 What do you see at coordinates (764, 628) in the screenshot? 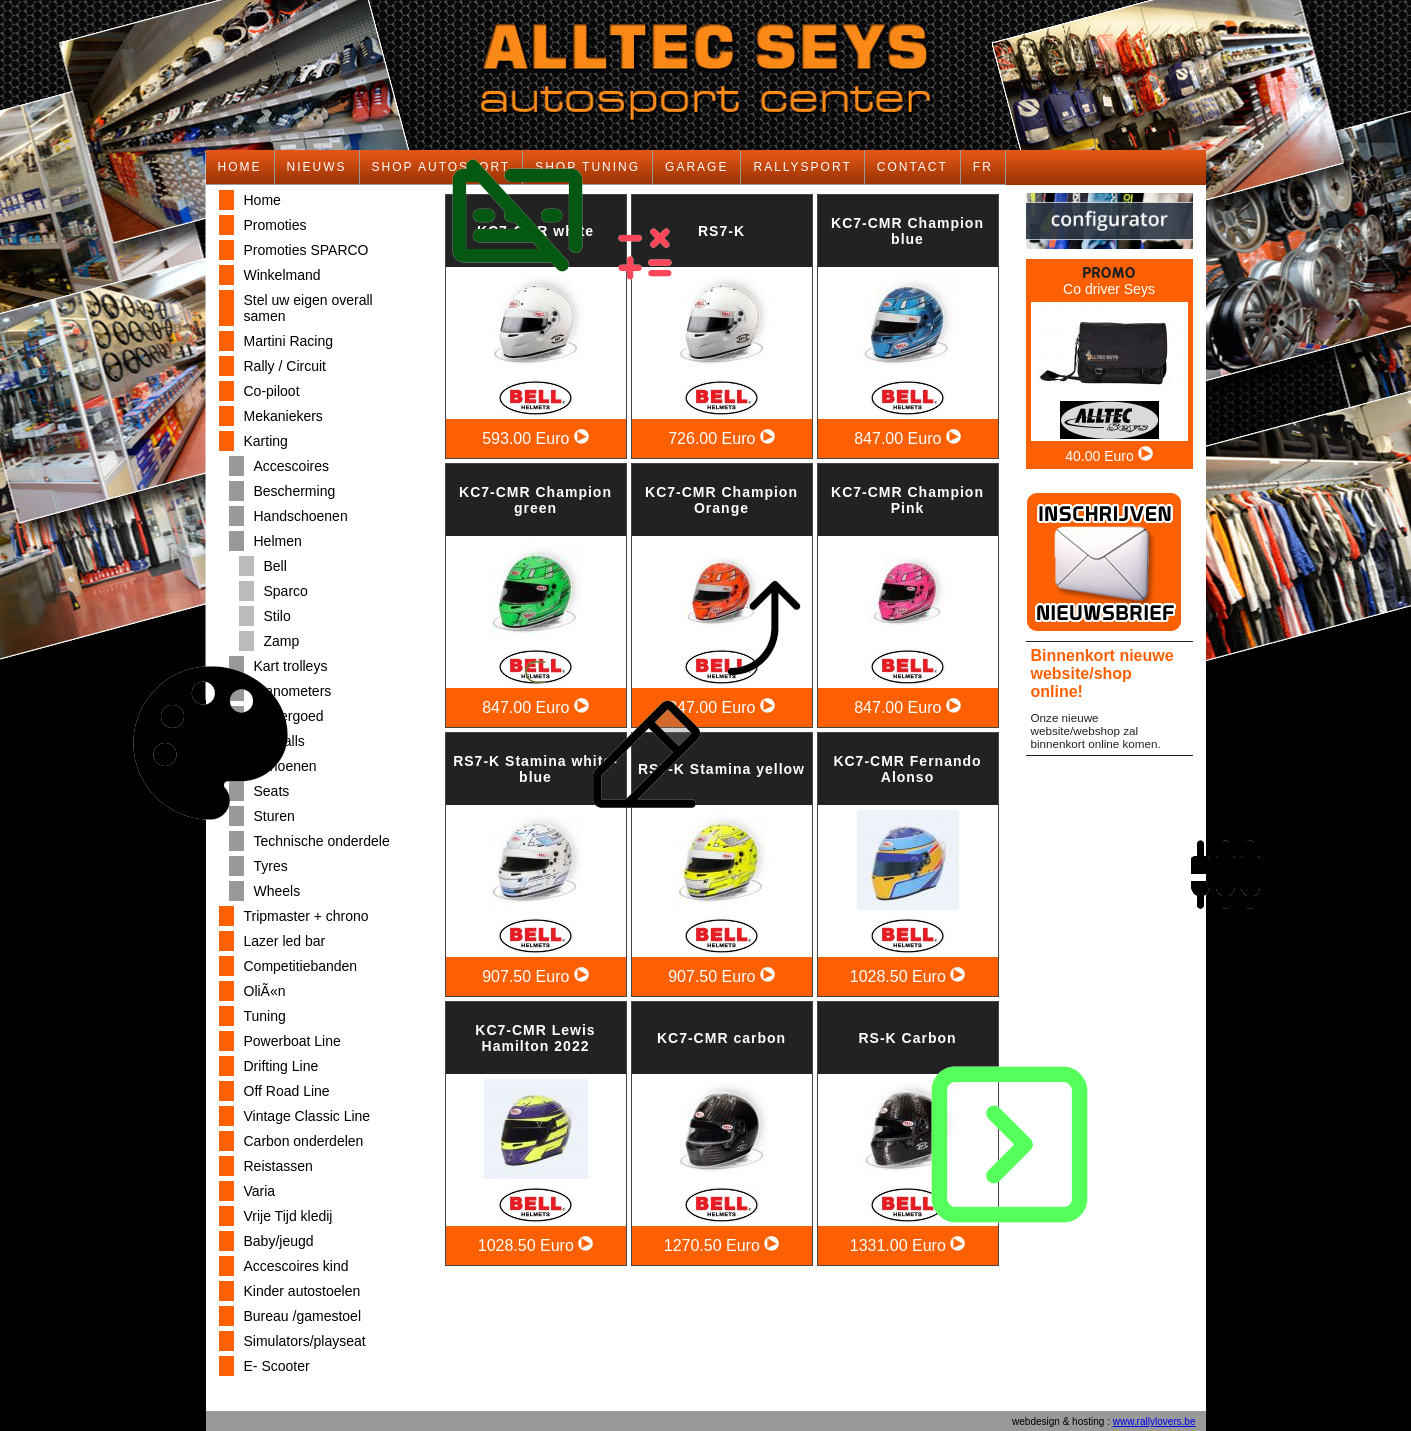
I see `redirect or forward content` at bounding box center [764, 628].